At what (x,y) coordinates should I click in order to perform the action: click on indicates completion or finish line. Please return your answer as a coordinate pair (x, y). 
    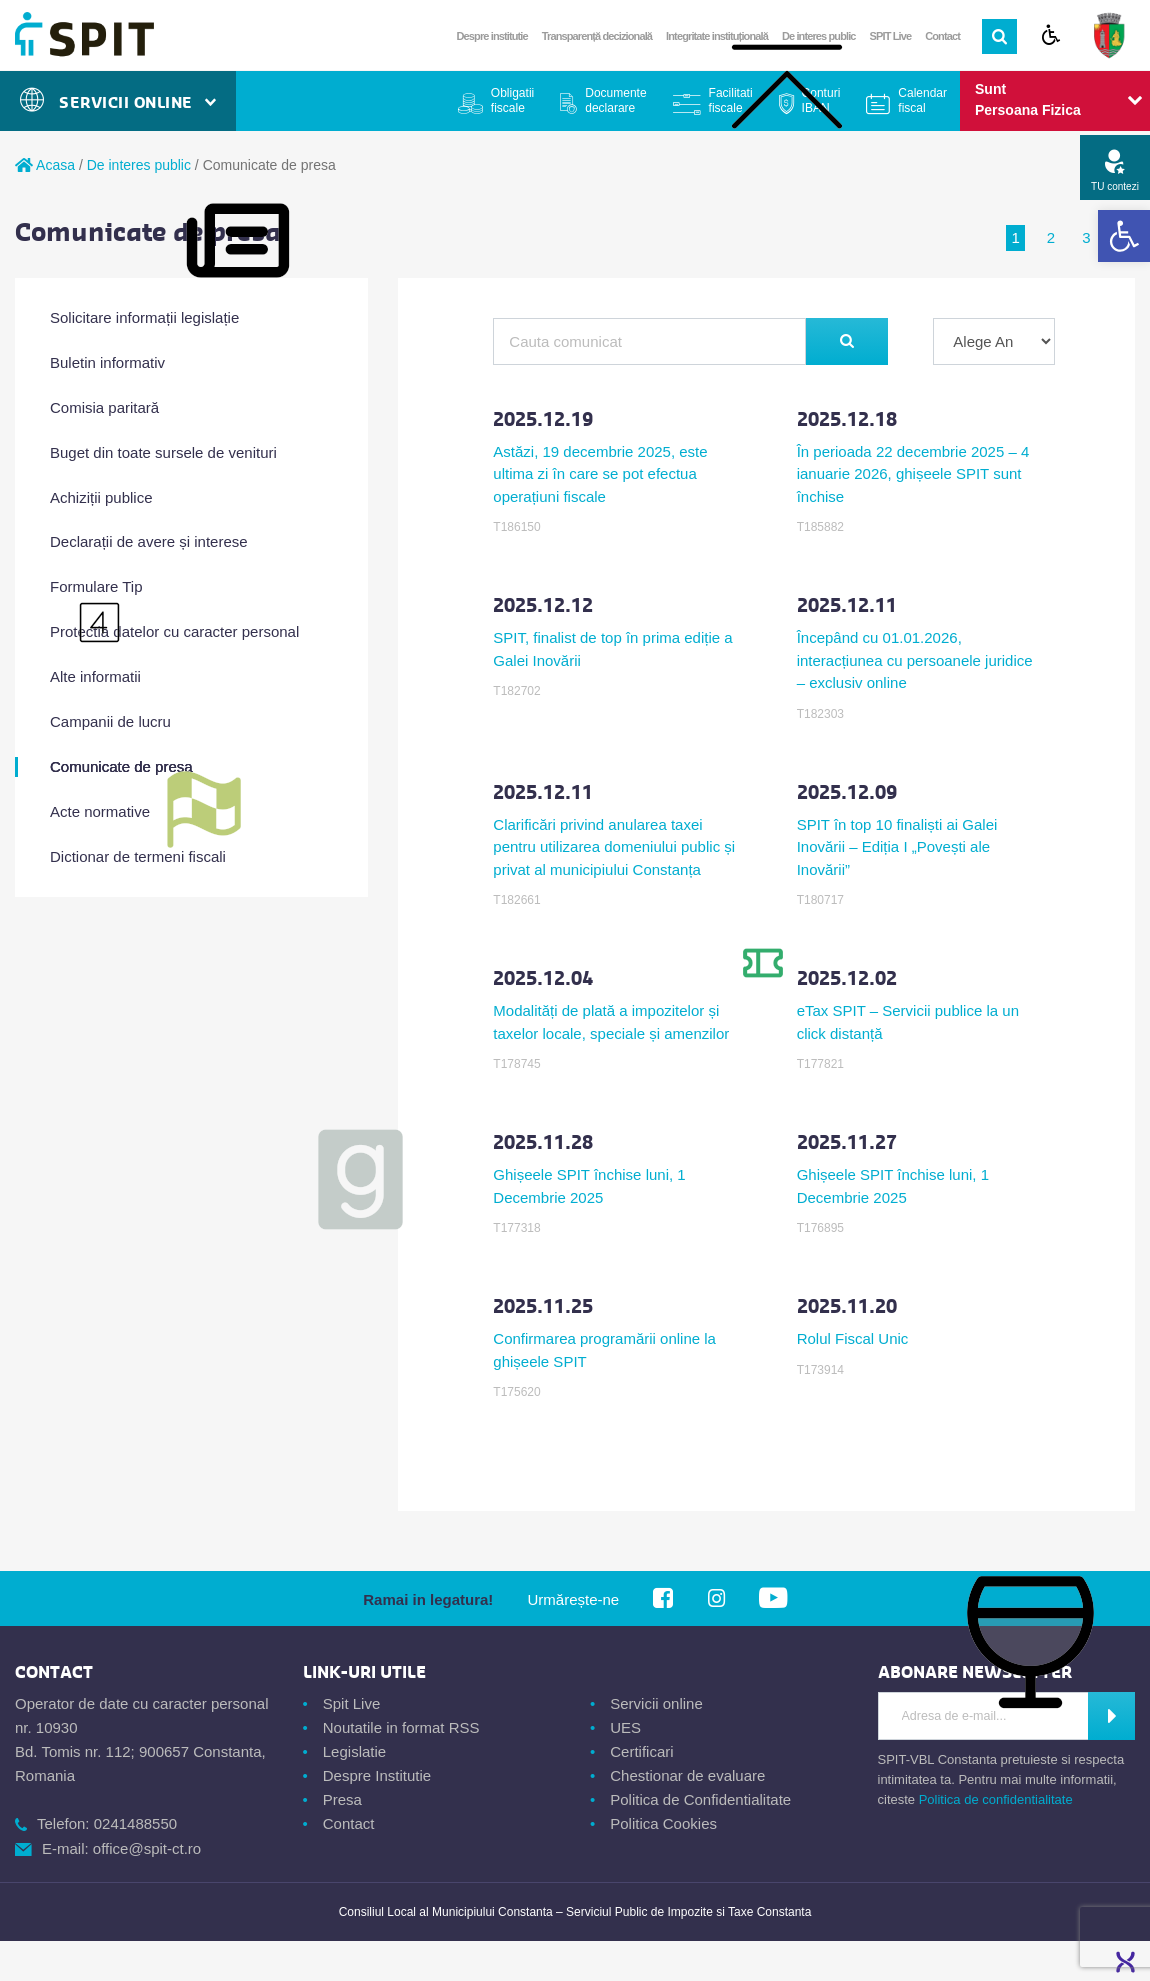
    Looking at the image, I should click on (201, 808).